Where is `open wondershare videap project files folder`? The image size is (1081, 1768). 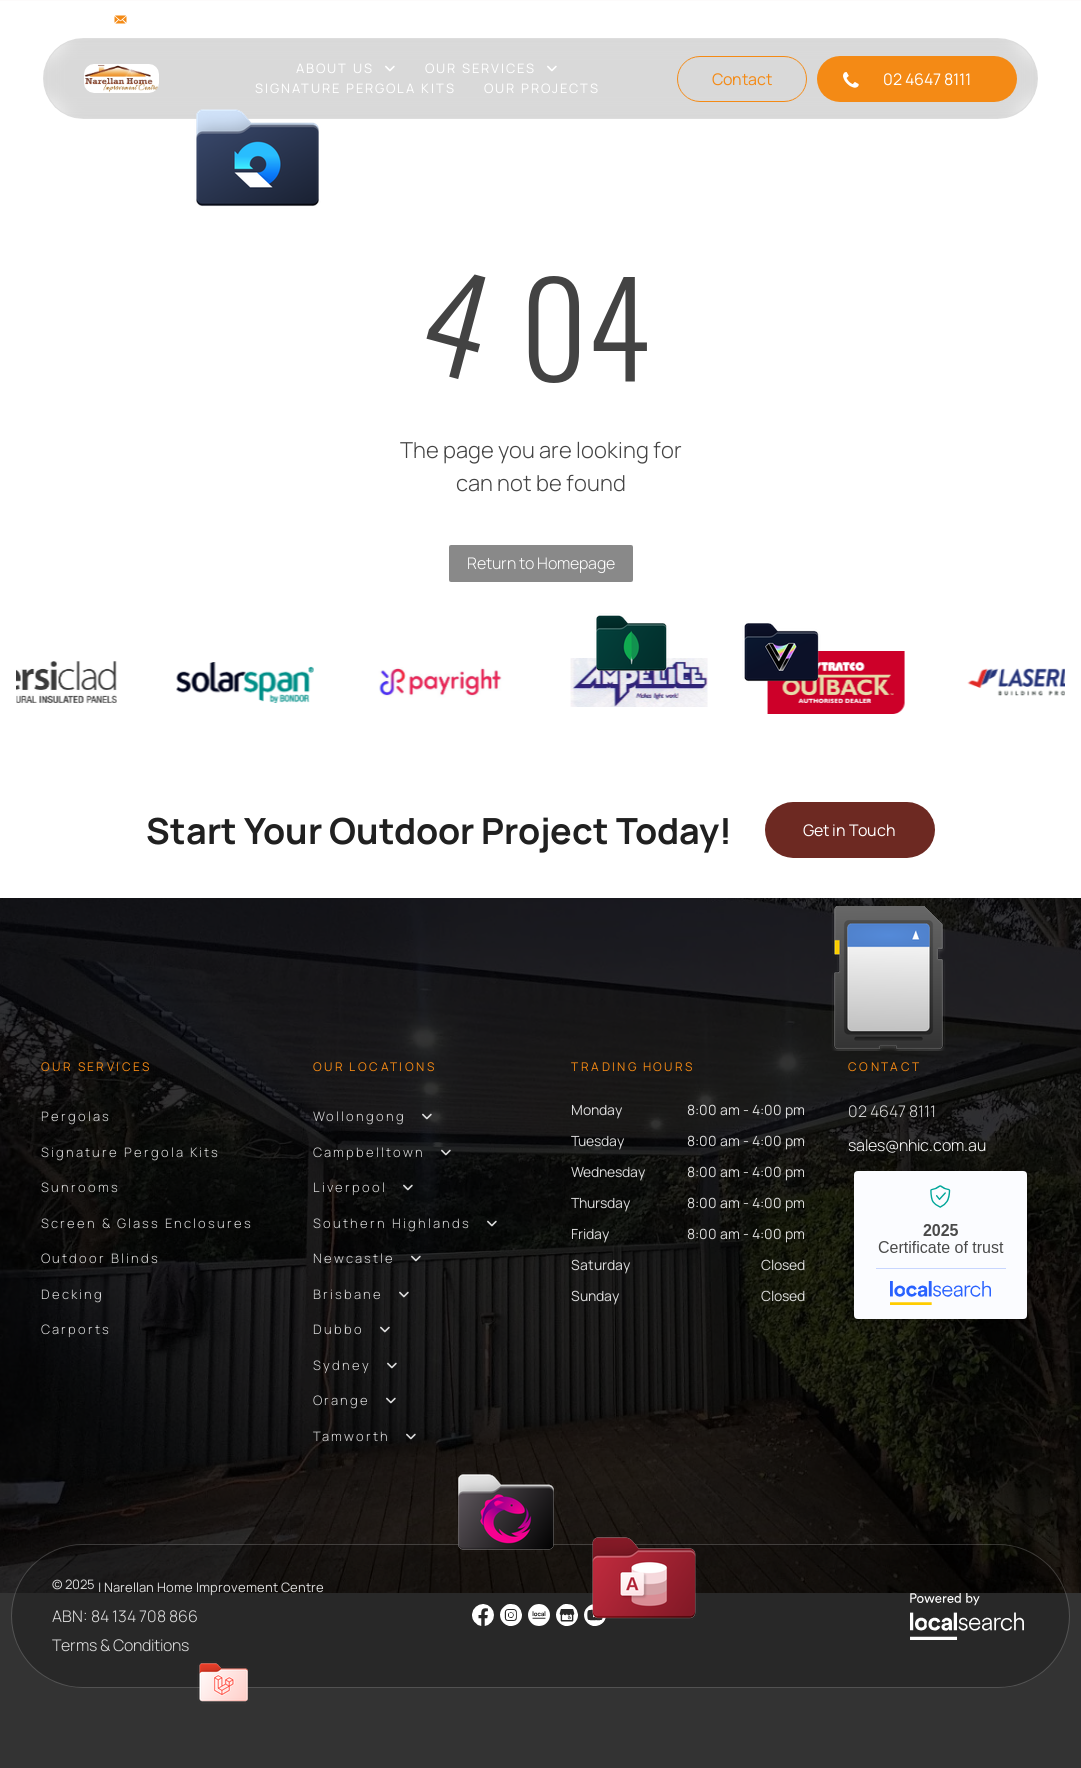
open wondershare videap project files folder is located at coordinates (781, 654).